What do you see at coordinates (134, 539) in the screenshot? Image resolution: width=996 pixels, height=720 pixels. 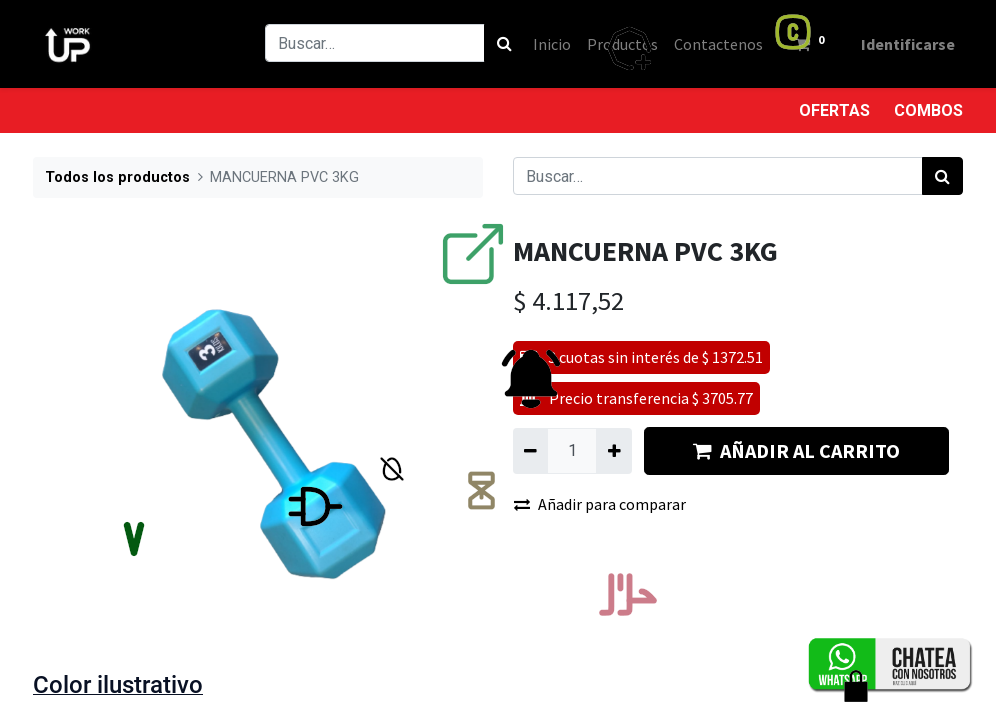 I see `indicates a "v" keyboard shortcut or hotkey` at bounding box center [134, 539].